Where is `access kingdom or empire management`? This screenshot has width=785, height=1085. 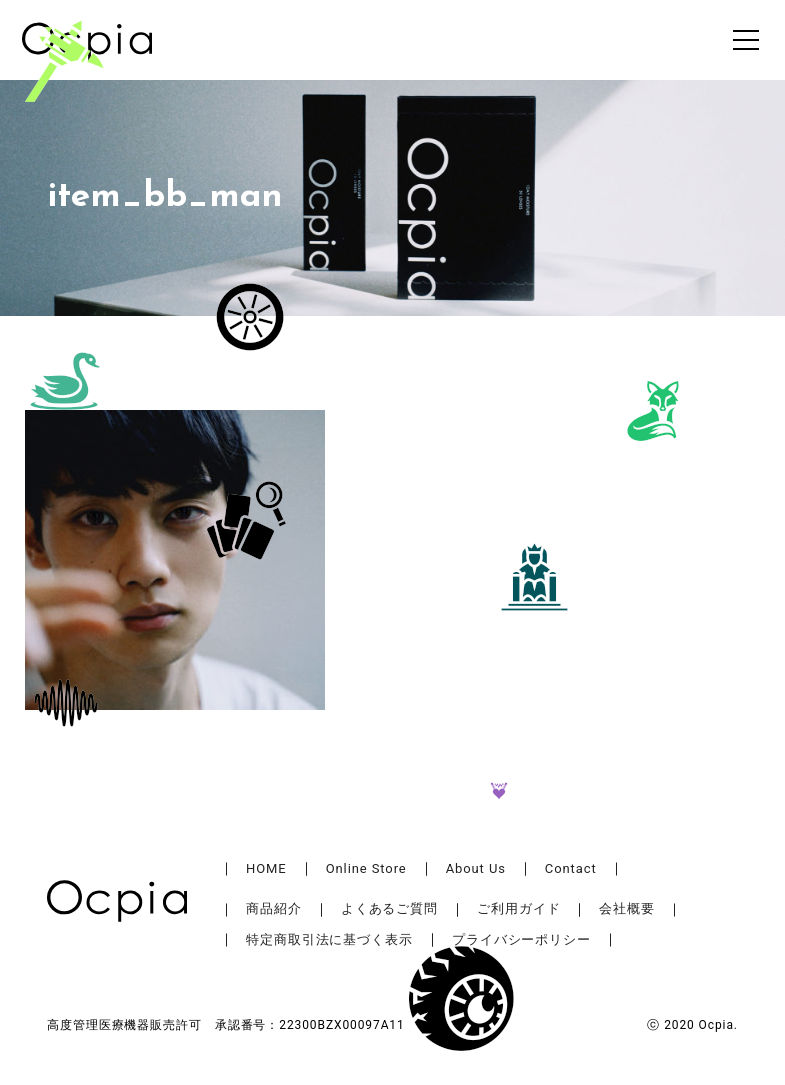 access kingdom or empire management is located at coordinates (534, 577).